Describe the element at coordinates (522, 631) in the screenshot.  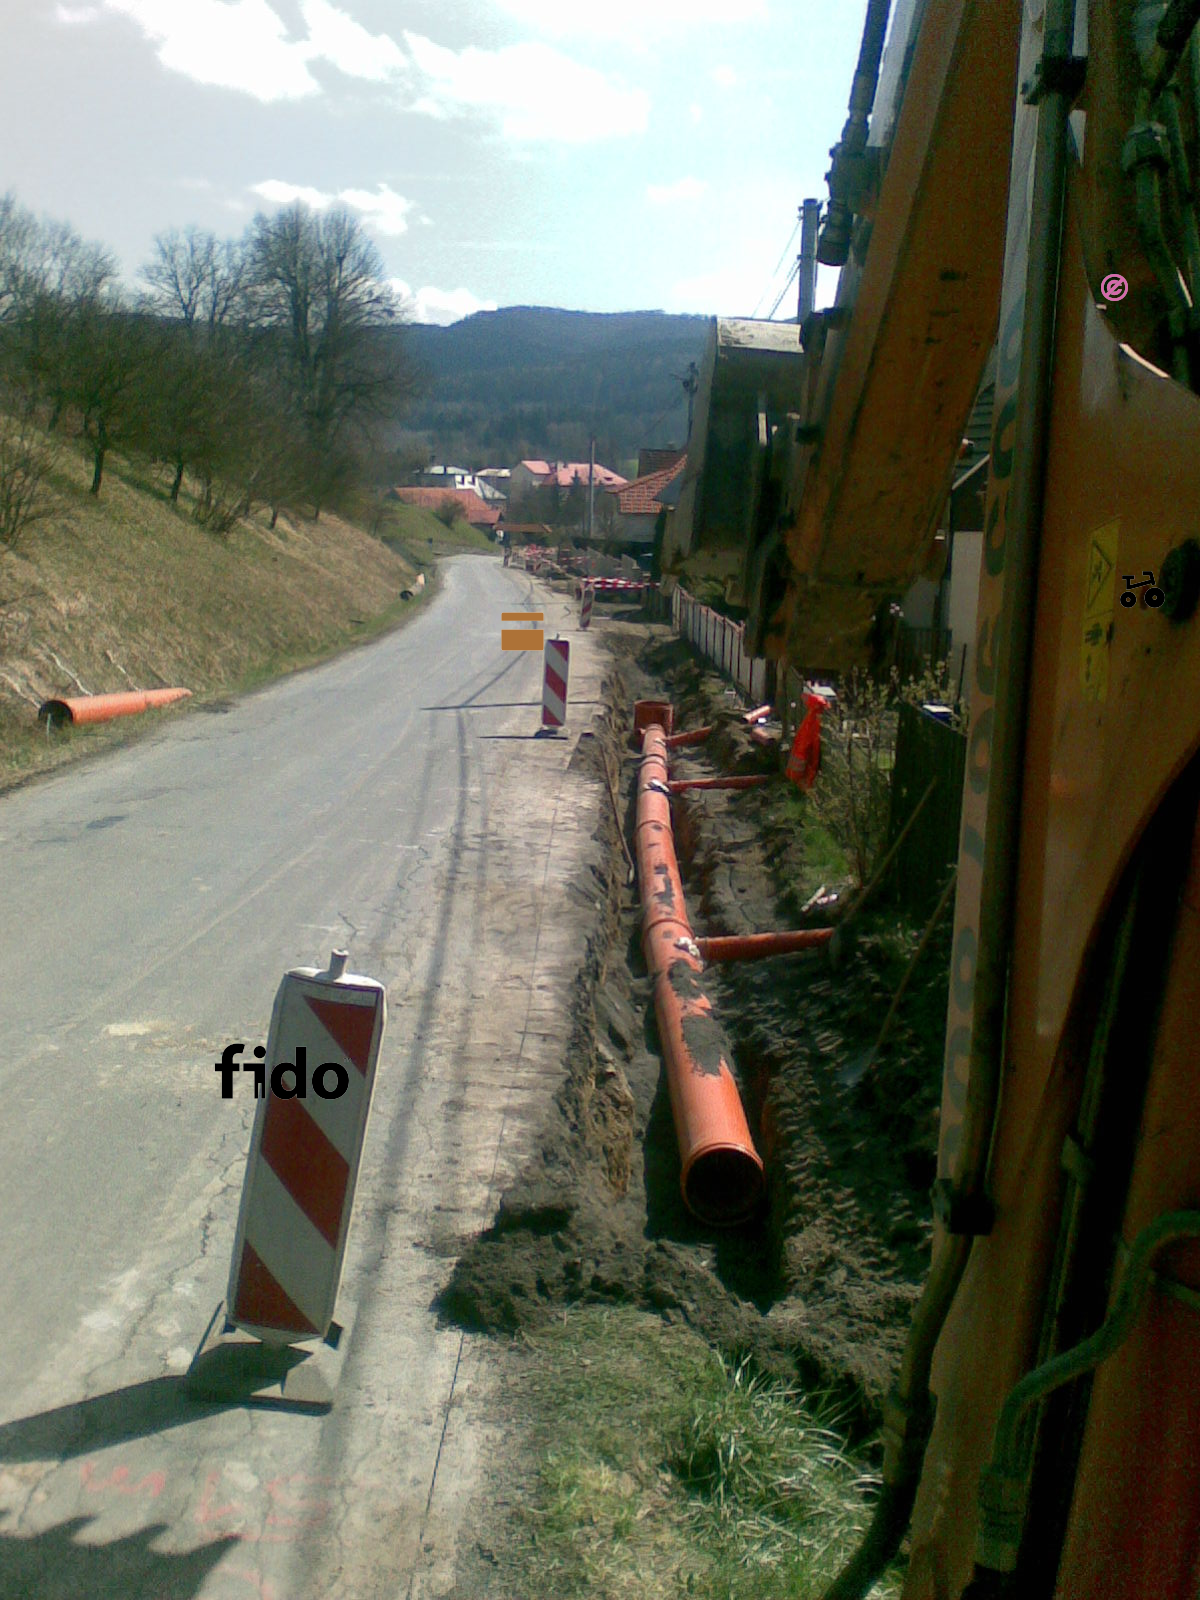
I see `access payment methods` at that location.